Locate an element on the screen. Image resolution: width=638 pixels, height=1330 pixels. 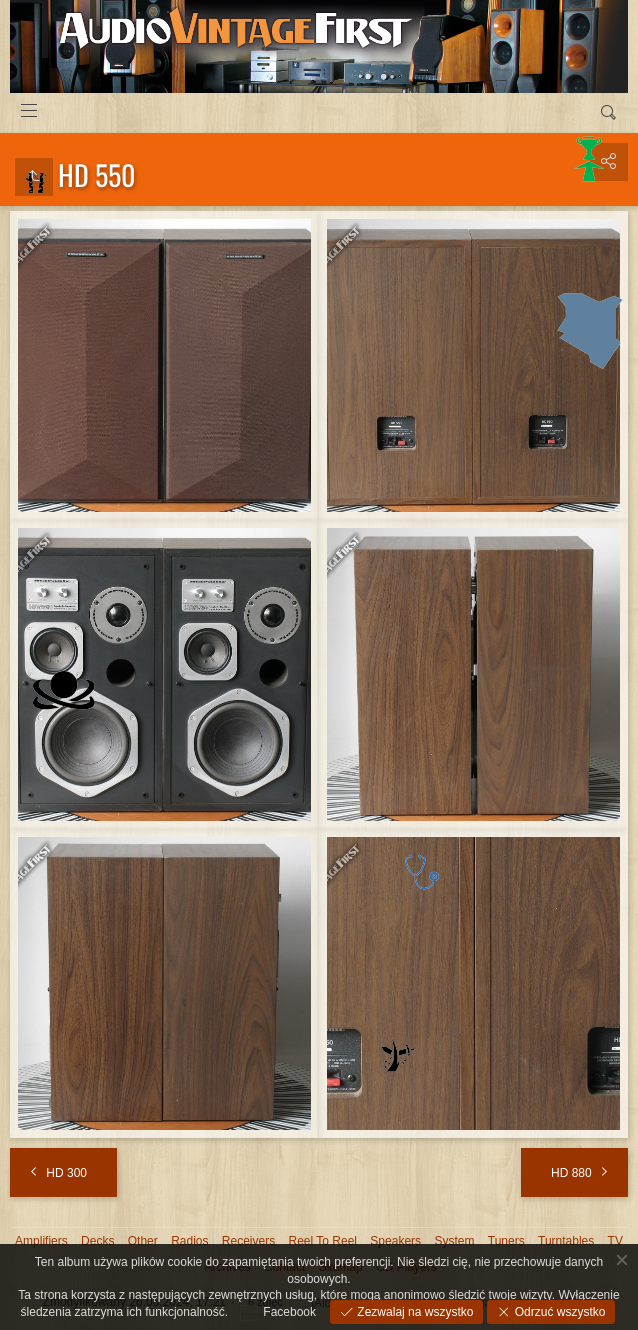
access health or medical features is located at coordinates (422, 872).